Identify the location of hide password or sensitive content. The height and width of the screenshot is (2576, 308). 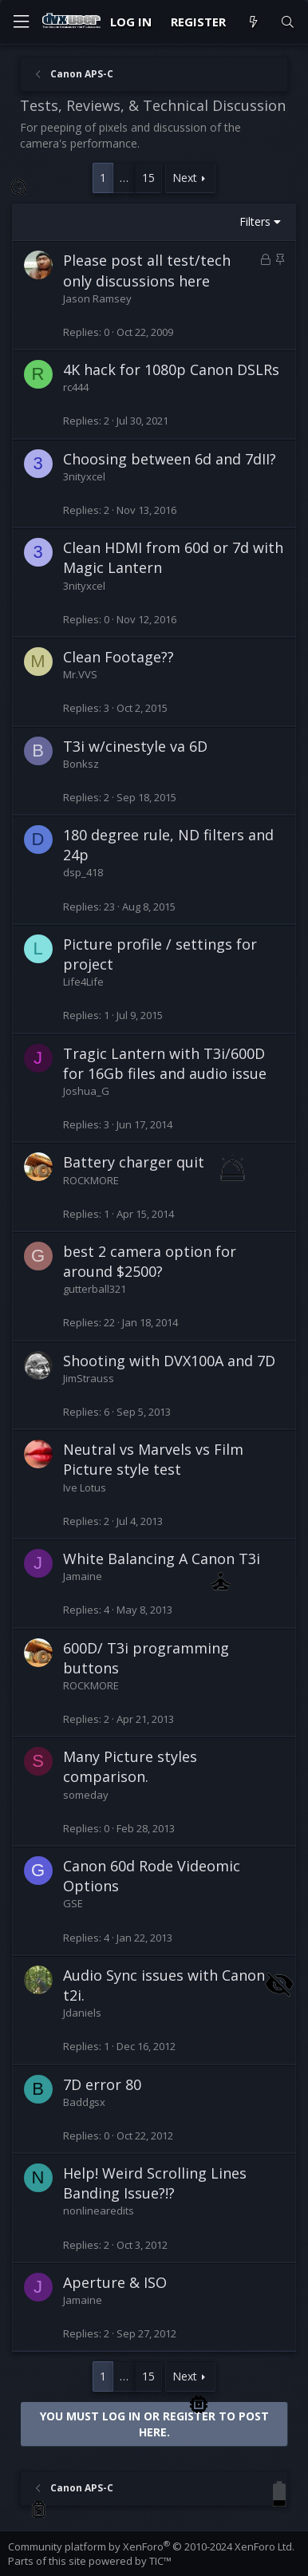
(279, 1985).